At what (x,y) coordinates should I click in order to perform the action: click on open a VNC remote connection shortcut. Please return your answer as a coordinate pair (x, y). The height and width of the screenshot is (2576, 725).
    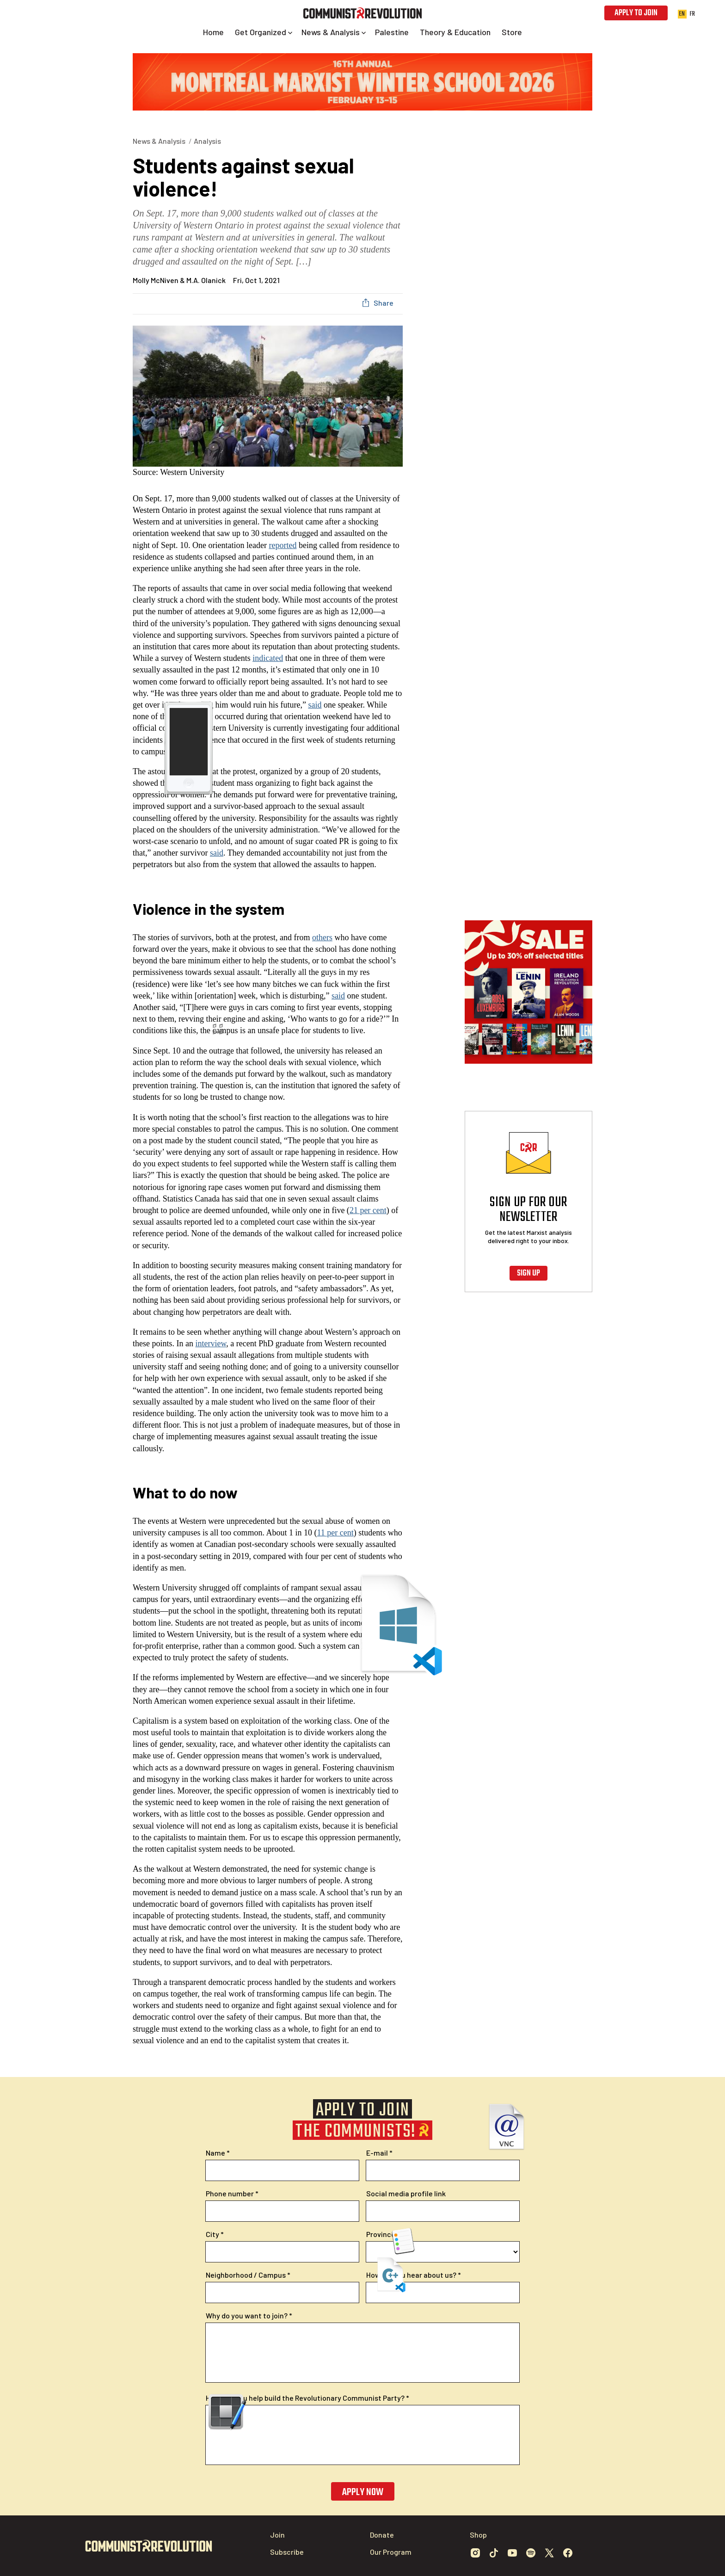
    Looking at the image, I should click on (506, 2127).